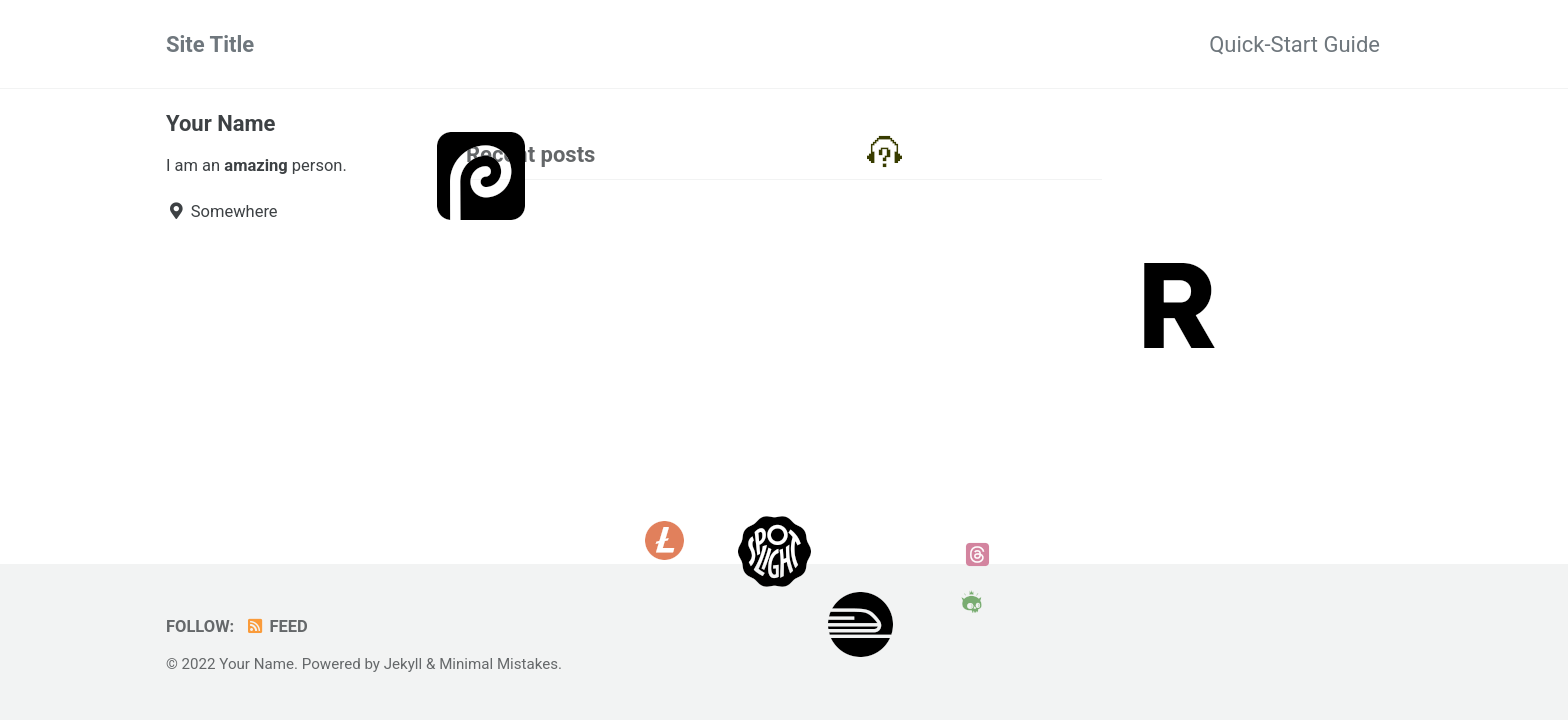 The width and height of the screenshot is (1568, 720). What do you see at coordinates (977, 554) in the screenshot?
I see `open the Threads app` at bounding box center [977, 554].